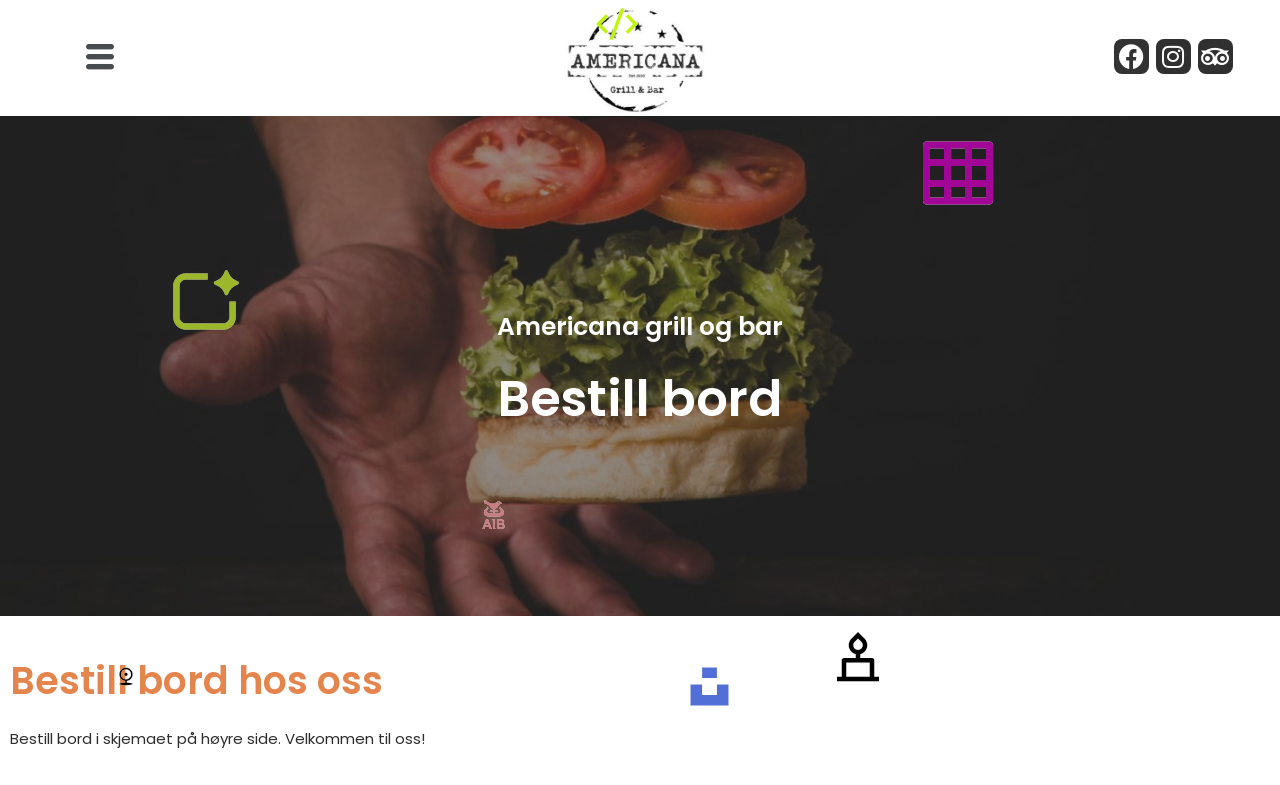 The height and width of the screenshot is (785, 1280). What do you see at coordinates (493, 514) in the screenshot?
I see `AIB (Allied Irish Banks) logo` at bounding box center [493, 514].